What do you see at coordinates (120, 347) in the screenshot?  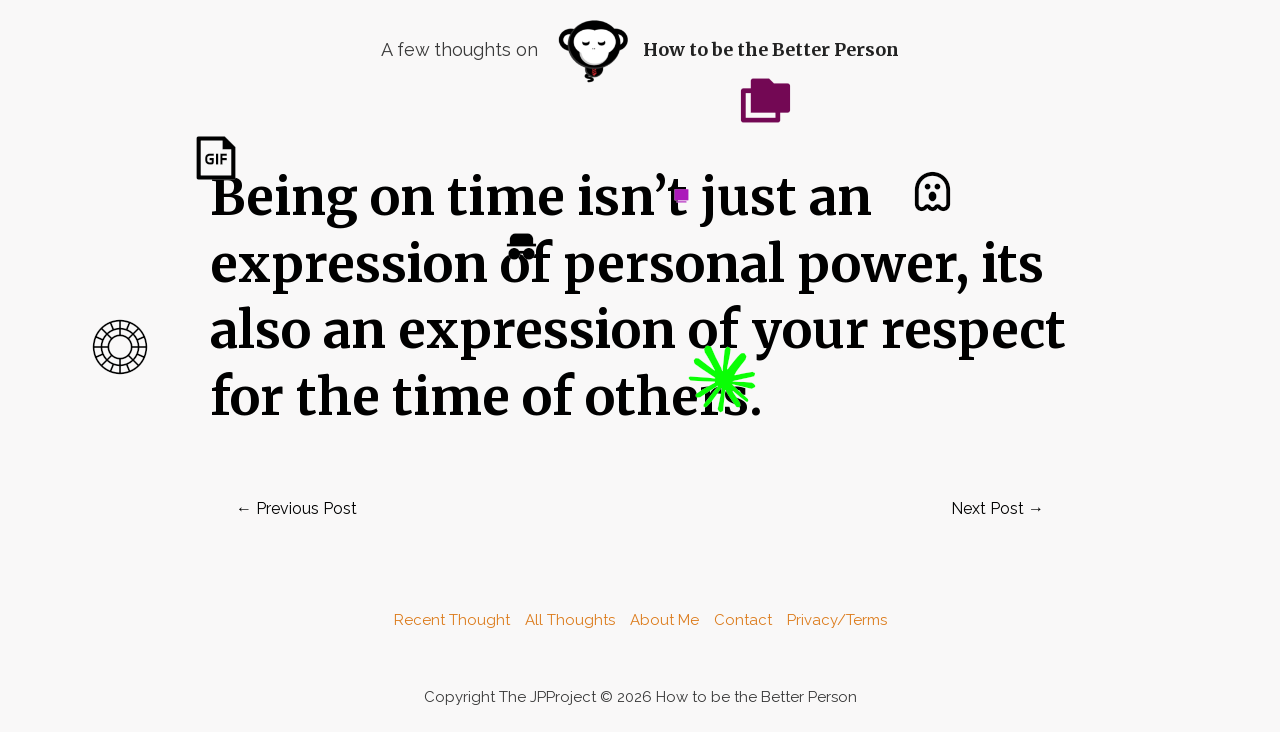 I see `open the VSCO app` at bounding box center [120, 347].